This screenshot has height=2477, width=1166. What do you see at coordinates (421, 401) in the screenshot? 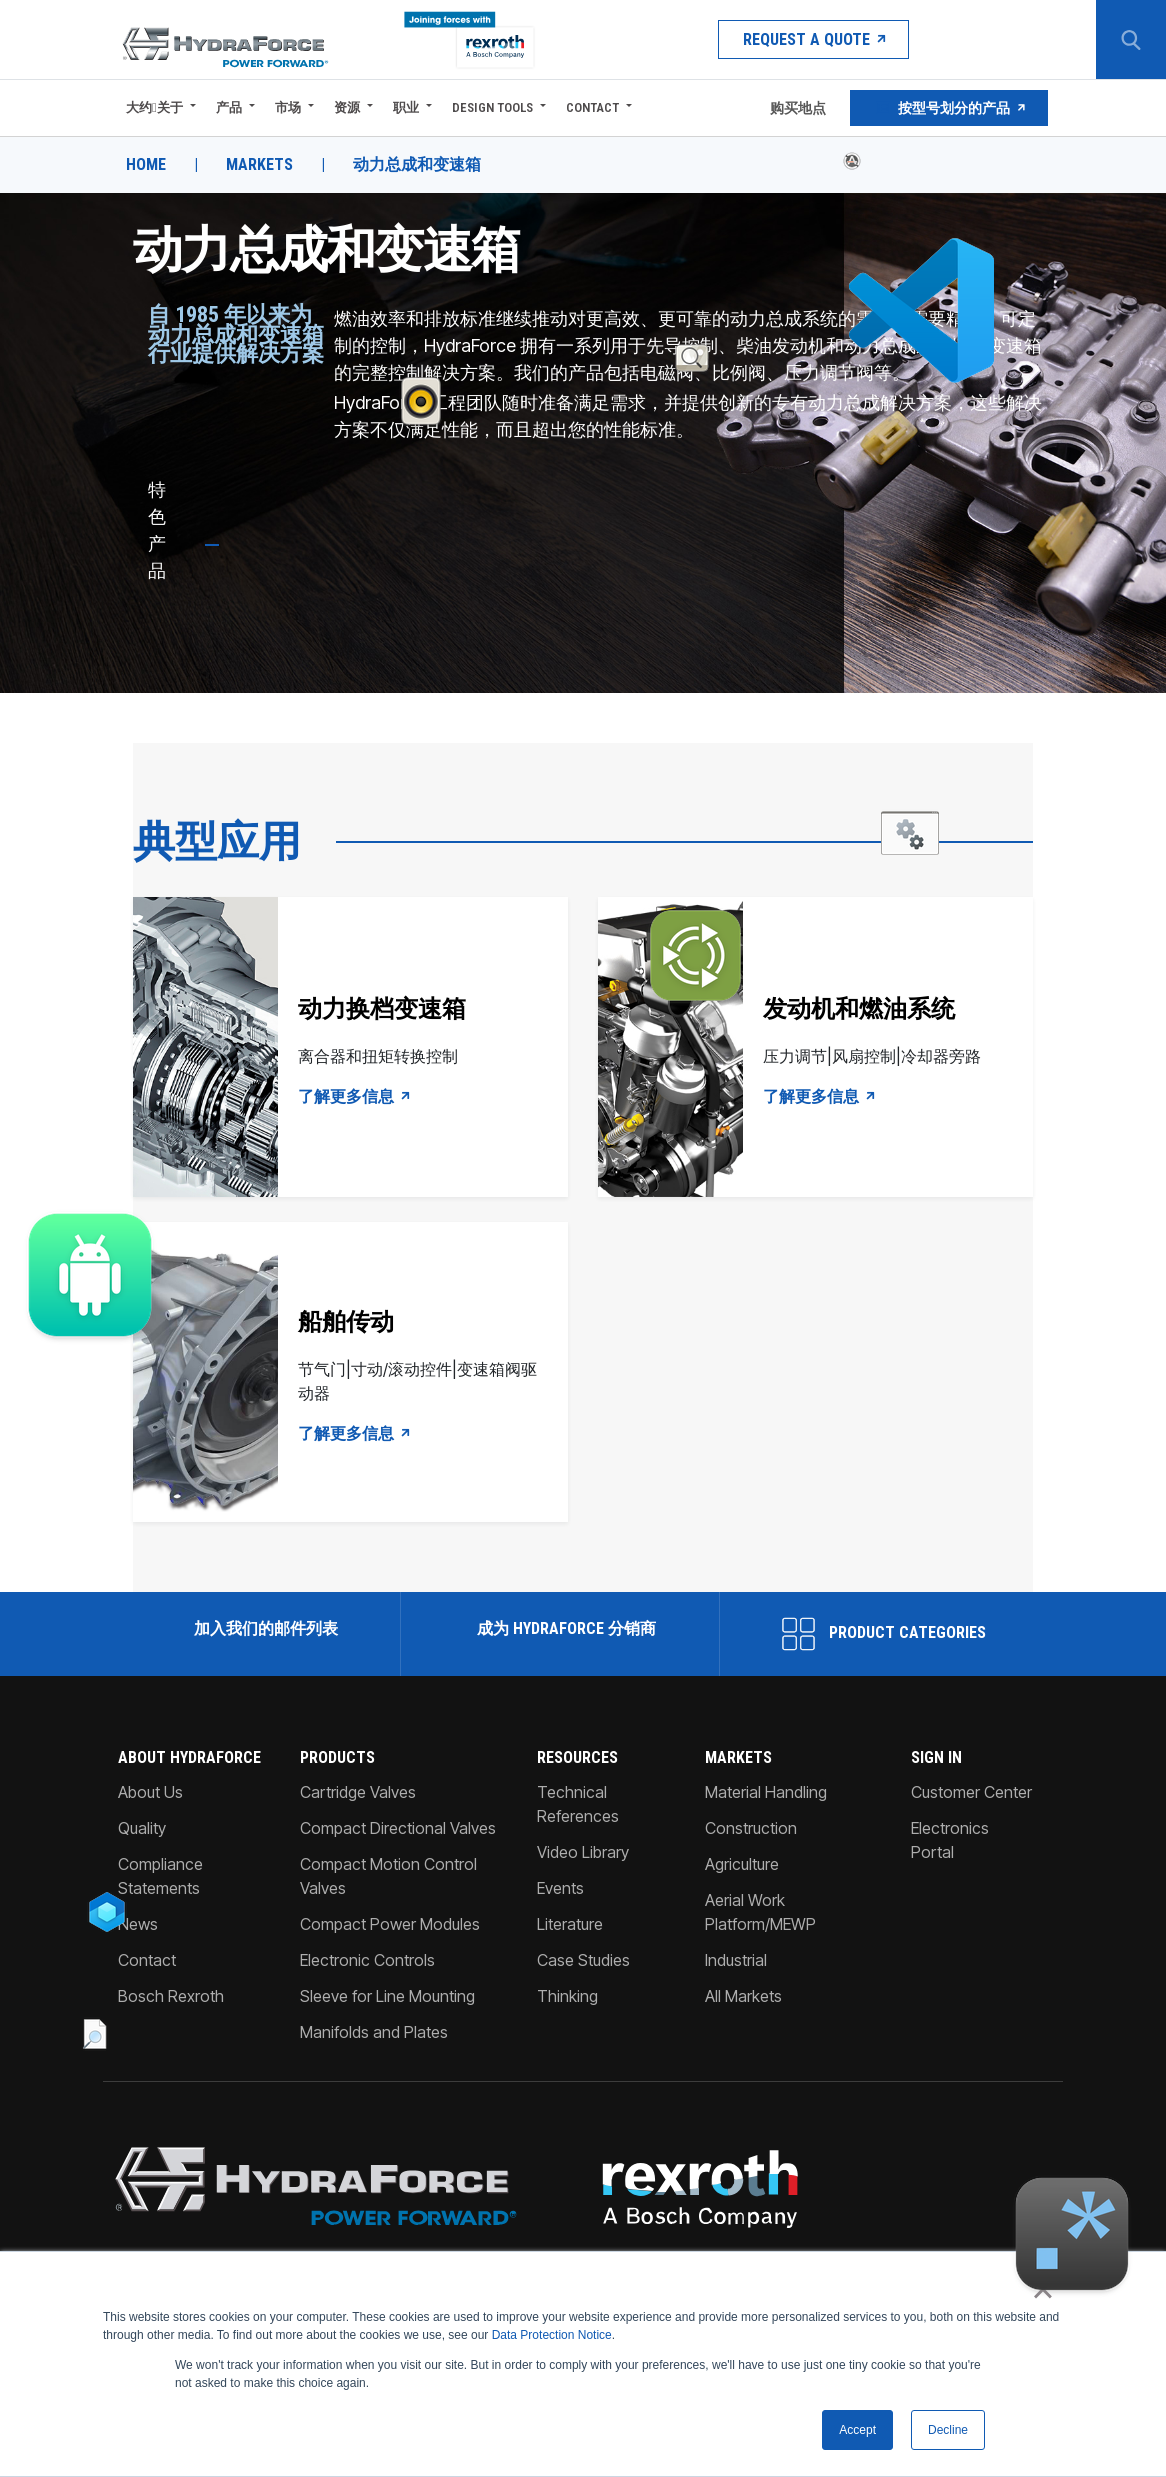
I see `open rhythmbox music player` at bounding box center [421, 401].